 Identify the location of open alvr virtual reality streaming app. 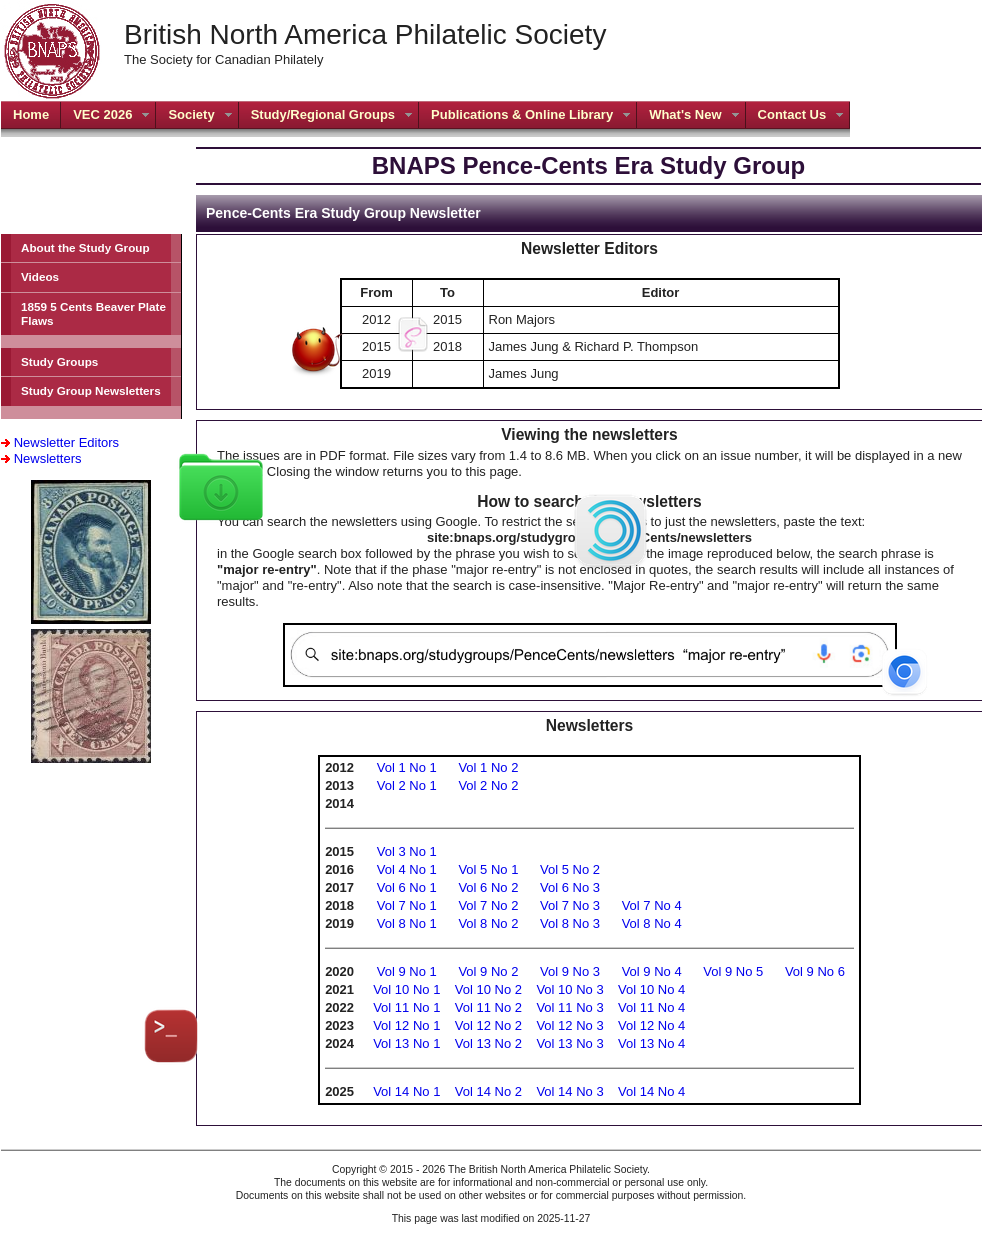
(610, 530).